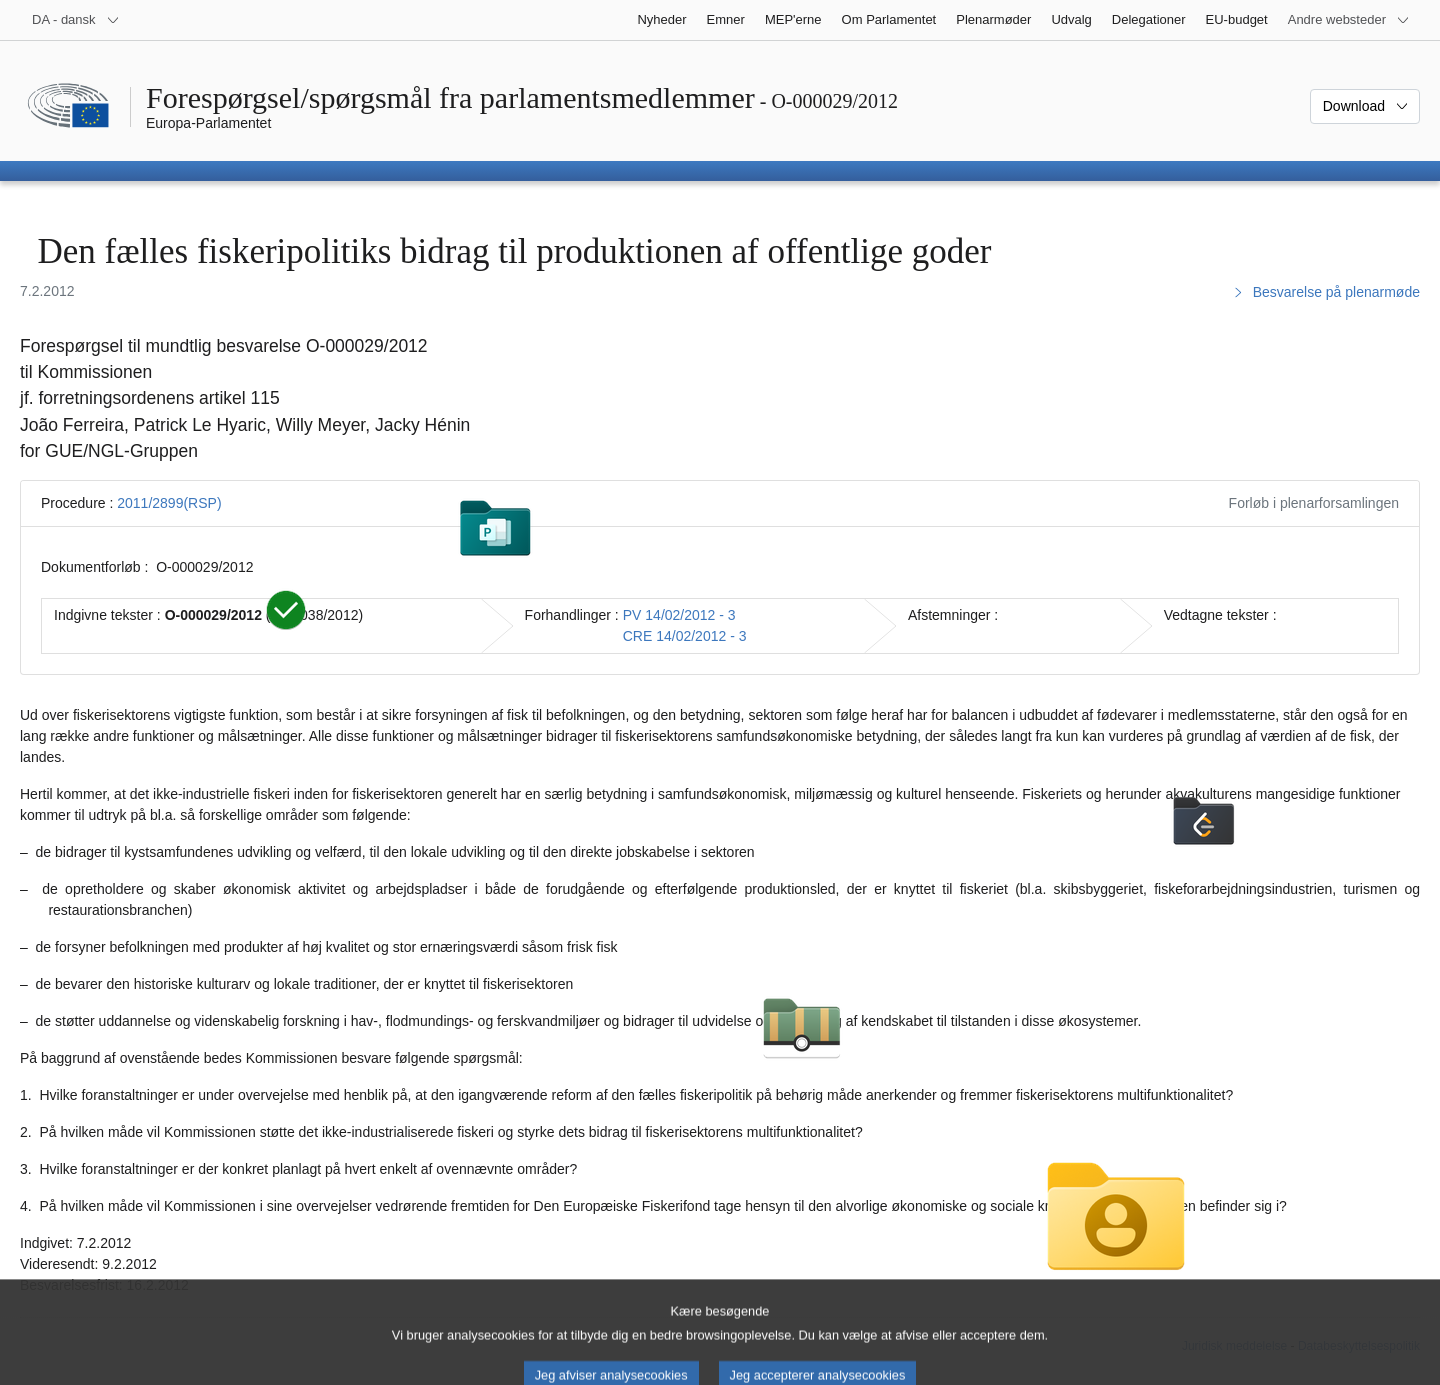 This screenshot has height=1385, width=1440. I want to click on open your leetcode practice files folder, so click(1203, 822).